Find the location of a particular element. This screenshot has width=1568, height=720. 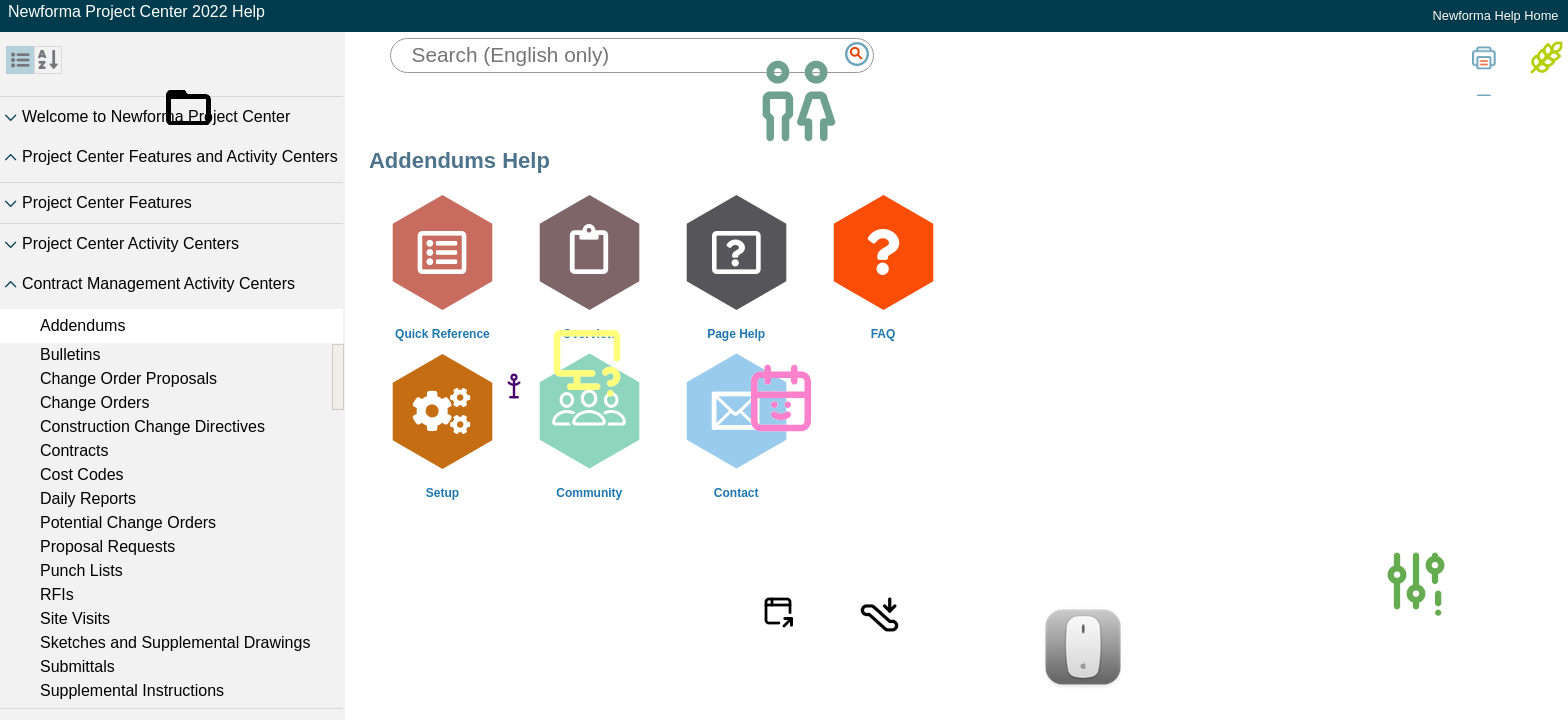

indicates escalator going down is located at coordinates (879, 614).